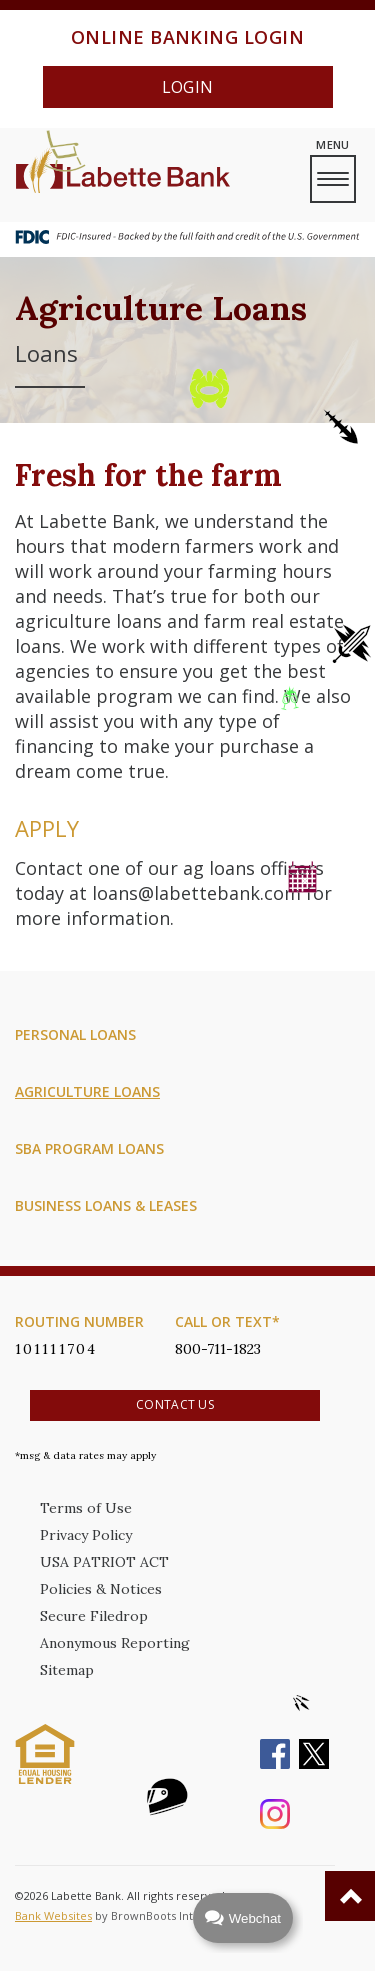 The image size is (375, 1971). I want to click on decorative mask or carnival costume icon, so click(209, 388).